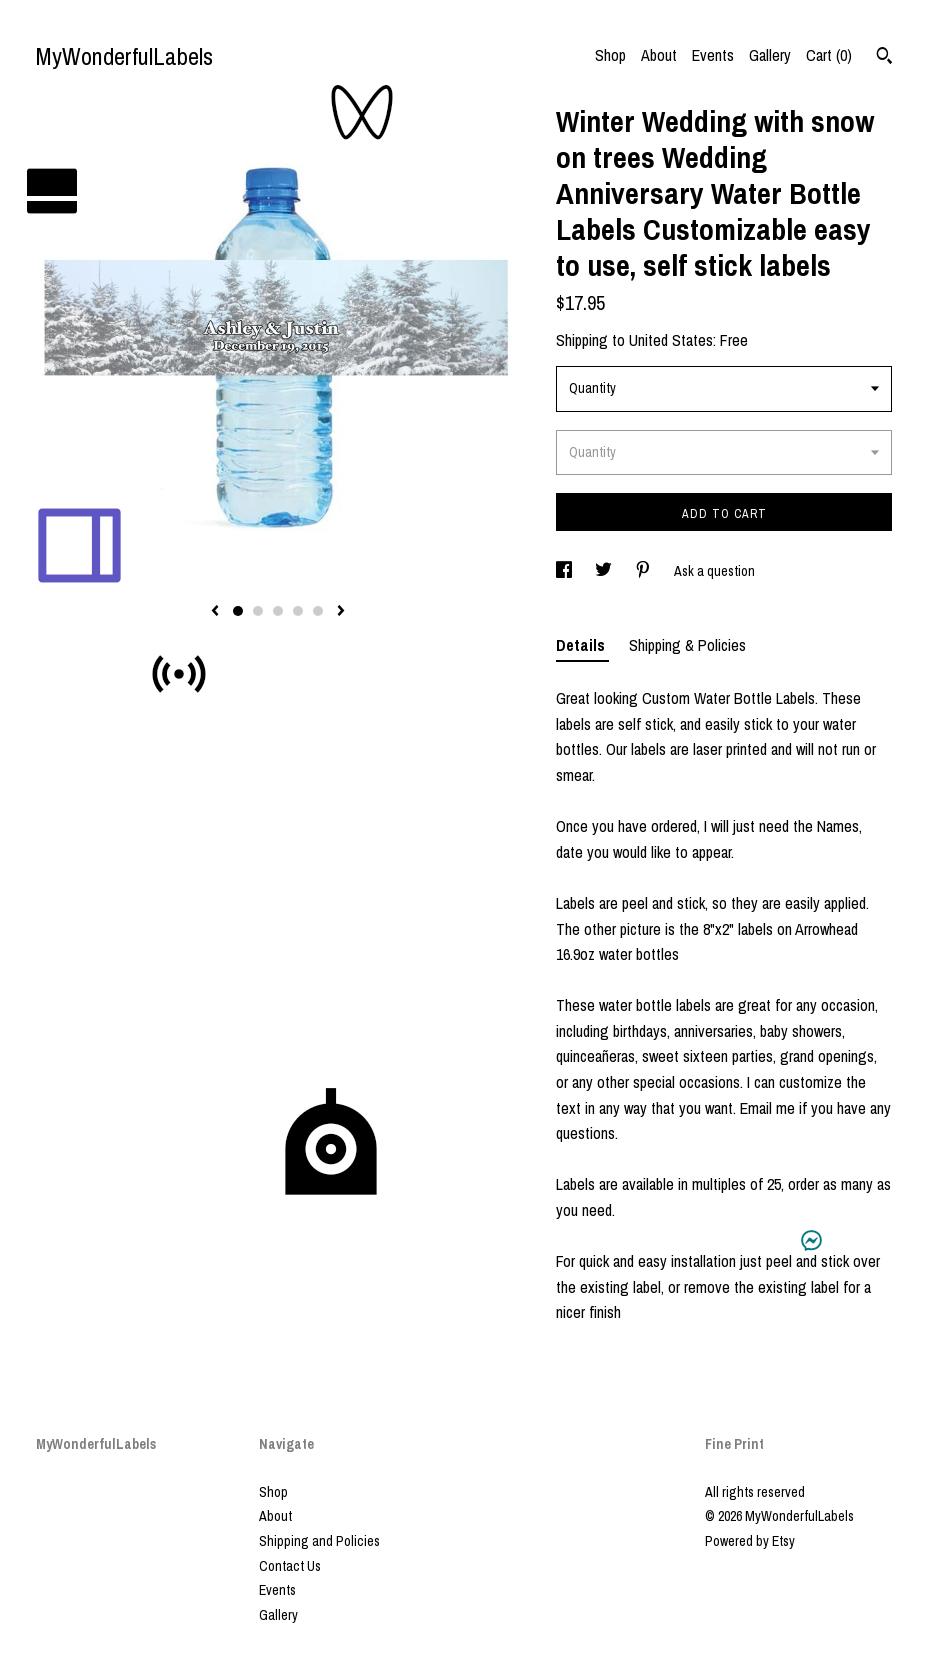 The width and height of the screenshot is (928, 1660). I want to click on open Facebook Messenger, so click(811, 1240).